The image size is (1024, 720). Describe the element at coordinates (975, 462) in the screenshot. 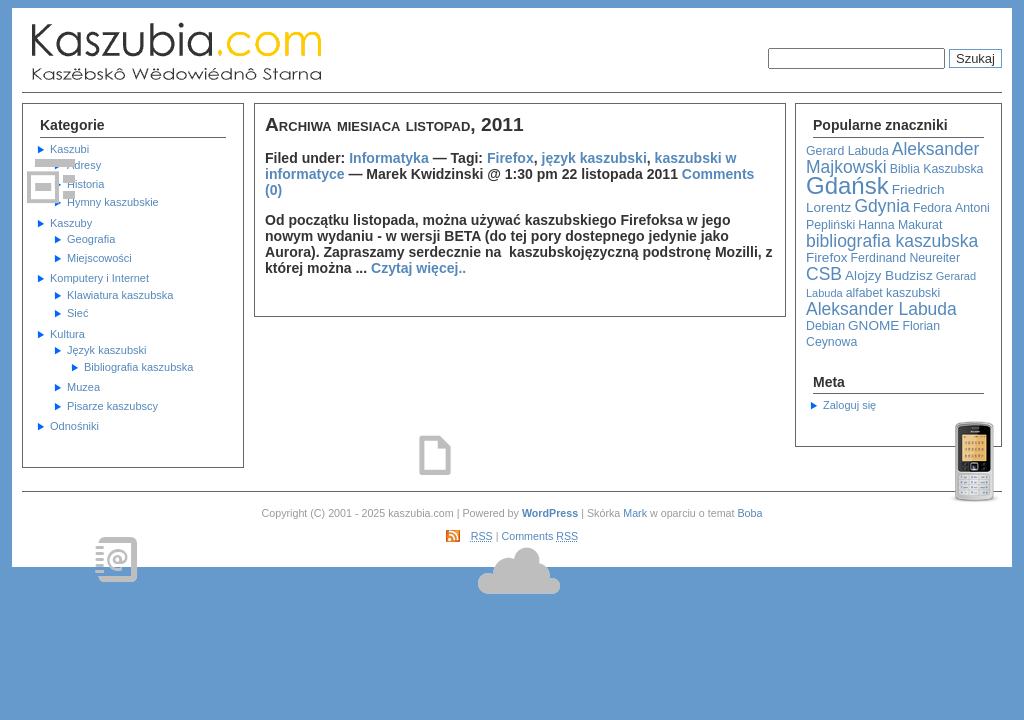

I see `access phone or calling features` at that location.